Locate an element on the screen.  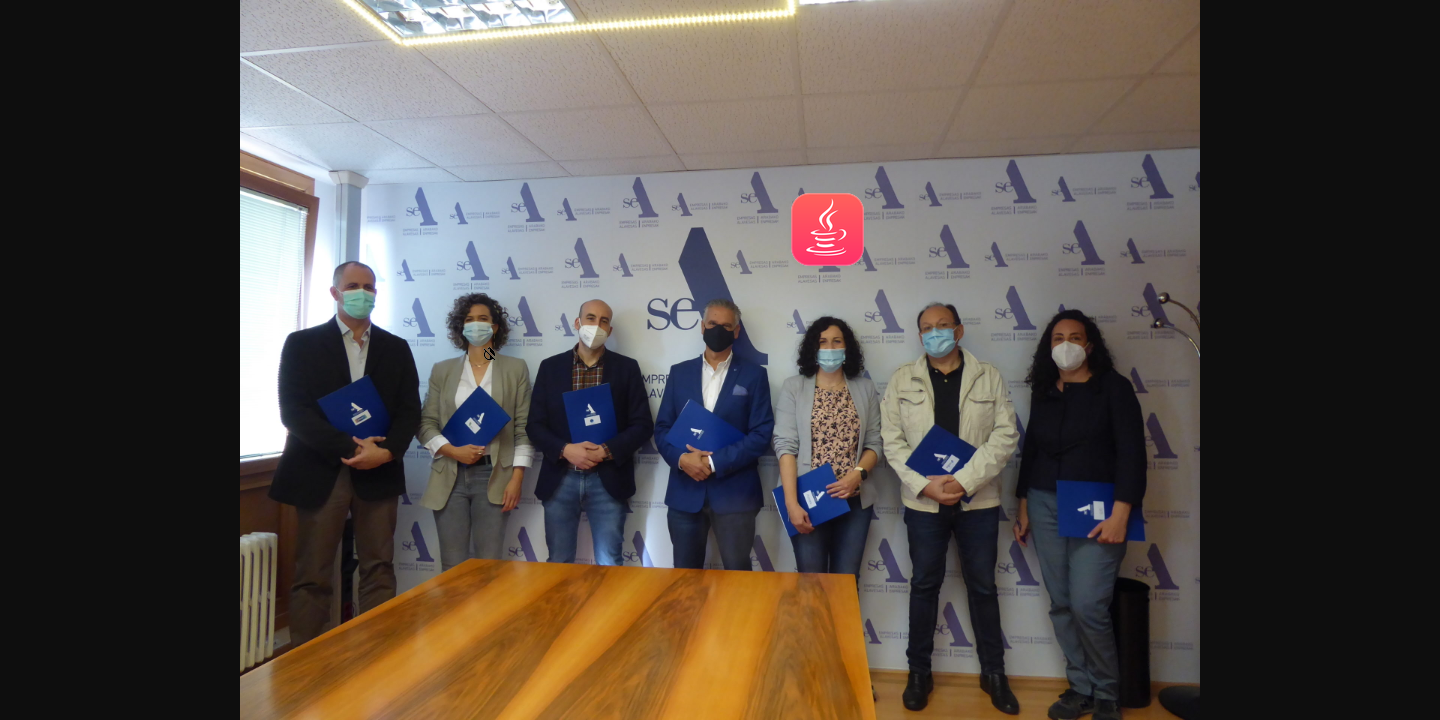
launch java application is located at coordinates (827, 229).